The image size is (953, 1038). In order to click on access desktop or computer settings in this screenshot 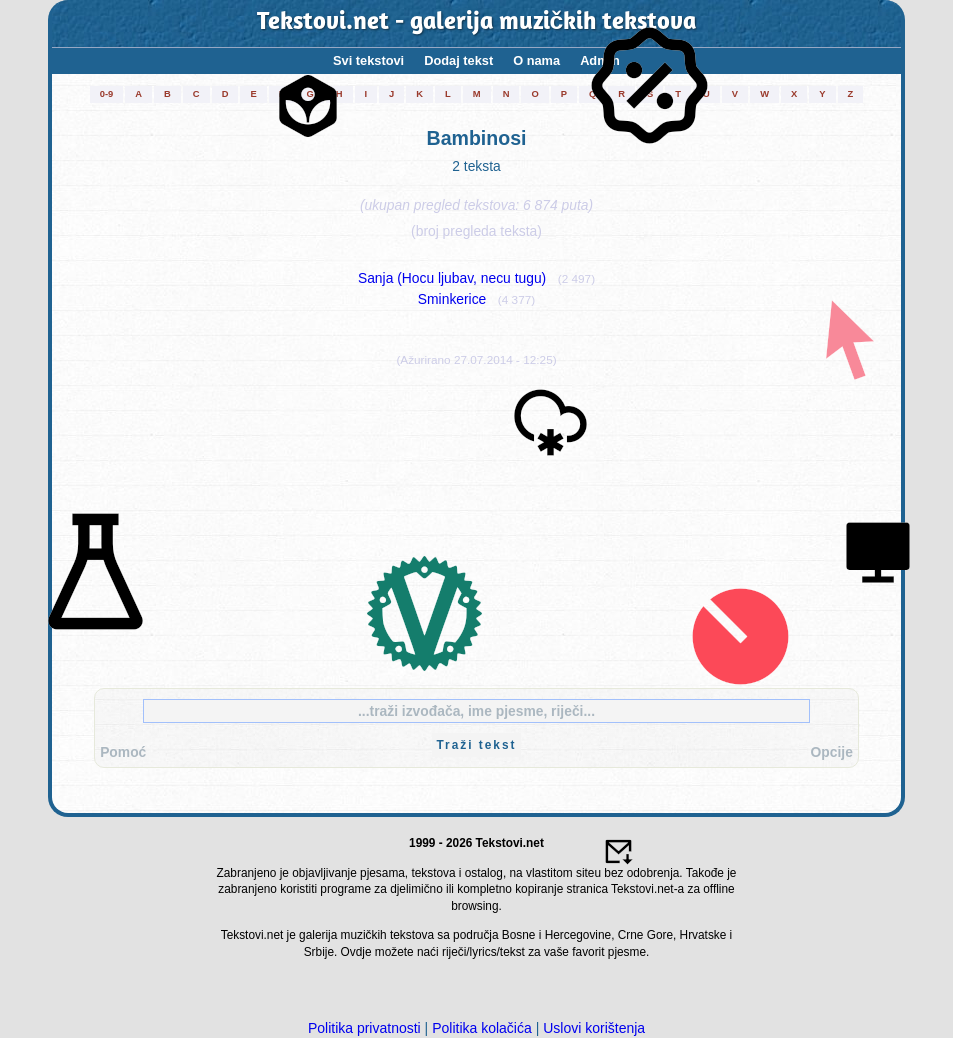, I will do `click(878, 551)`.